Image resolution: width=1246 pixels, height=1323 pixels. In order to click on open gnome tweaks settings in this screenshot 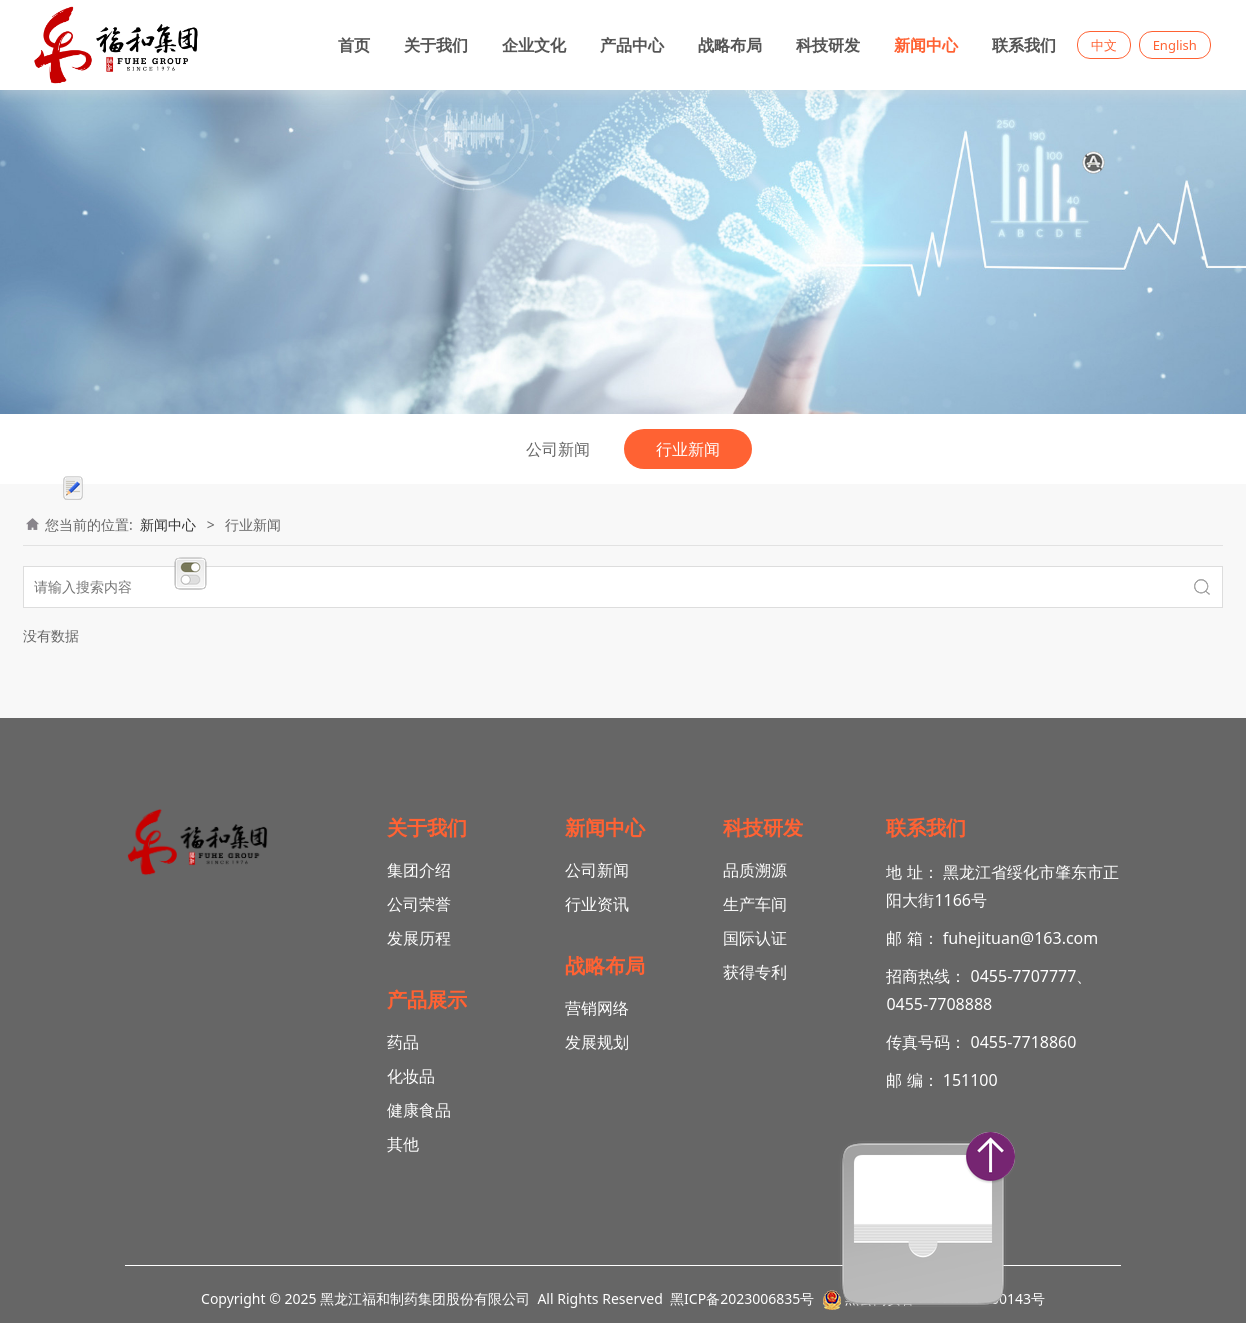, I will do `click(190, 573)`.